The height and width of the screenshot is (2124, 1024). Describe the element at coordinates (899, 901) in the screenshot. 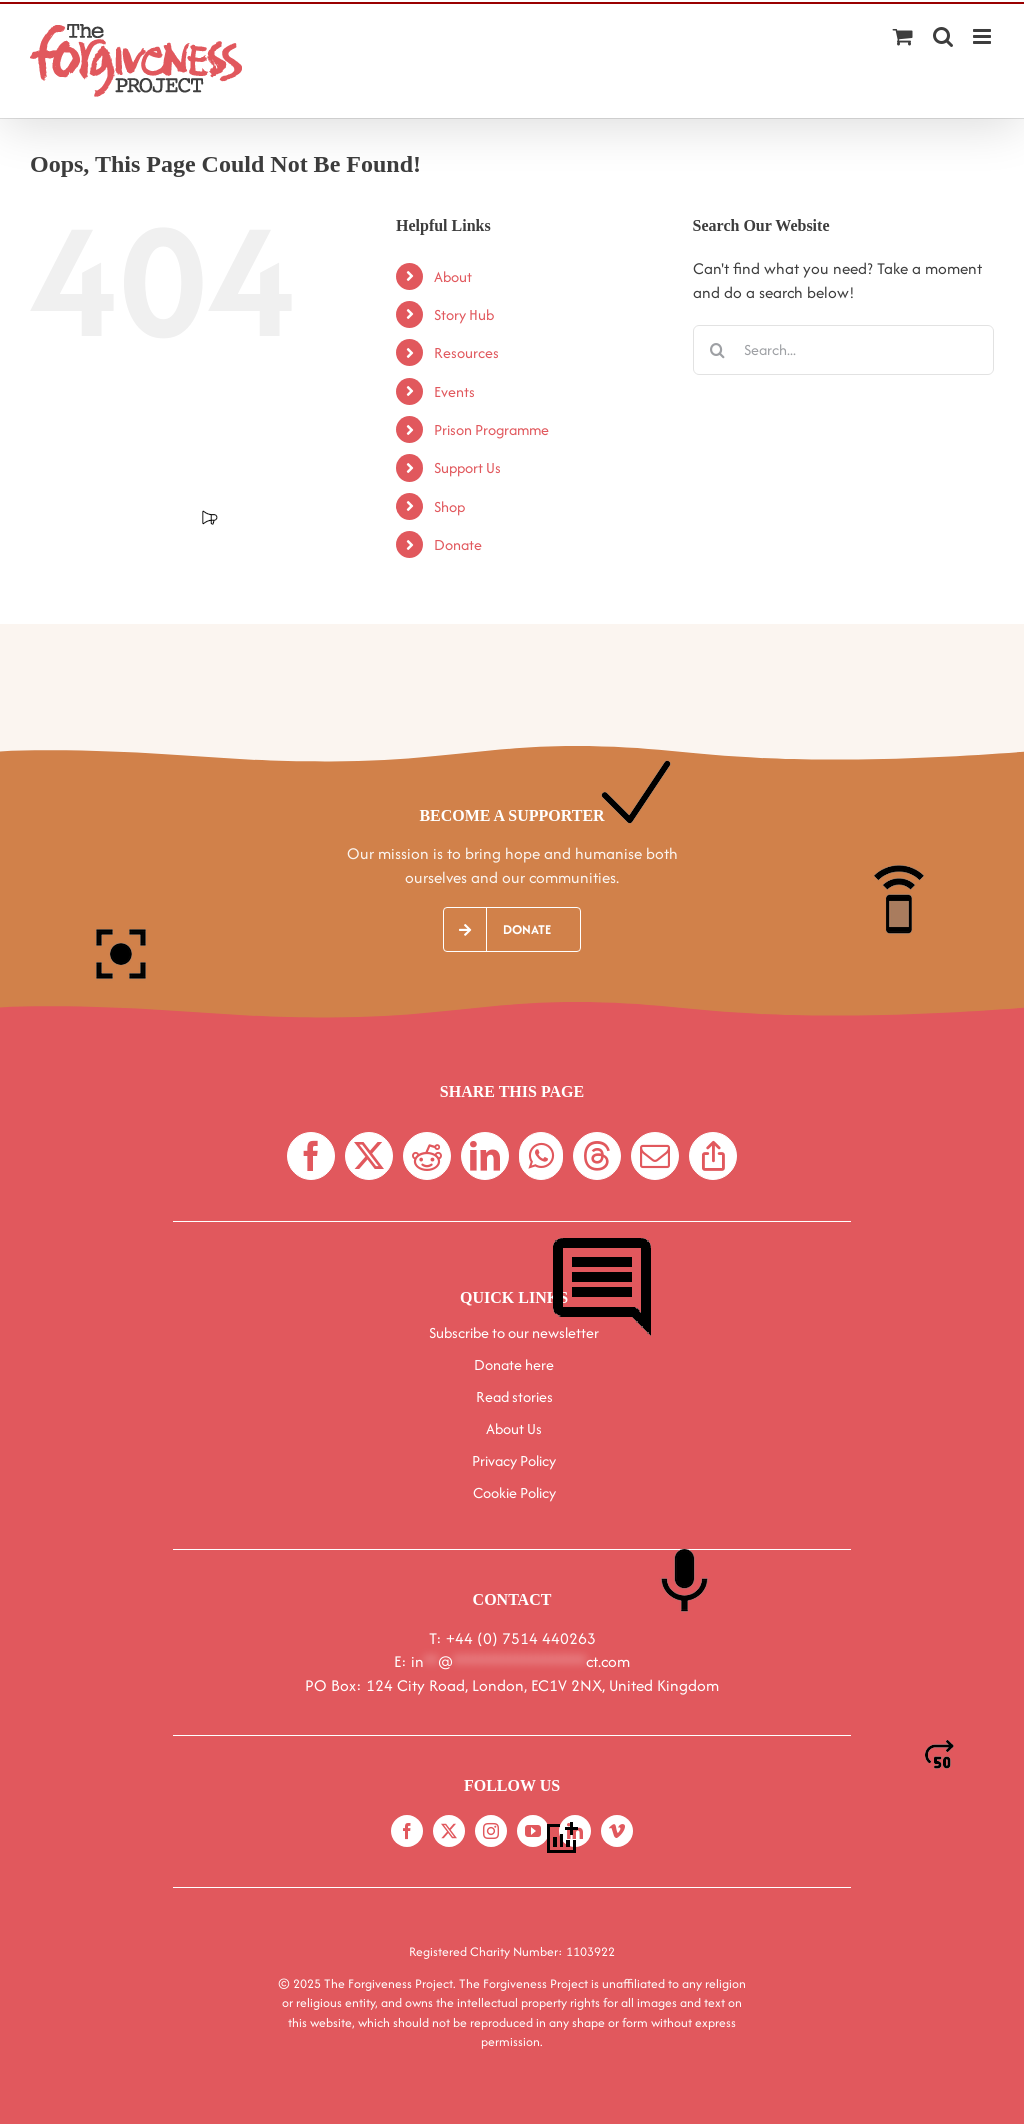

I see `enable speakerphone during a call` at that location.